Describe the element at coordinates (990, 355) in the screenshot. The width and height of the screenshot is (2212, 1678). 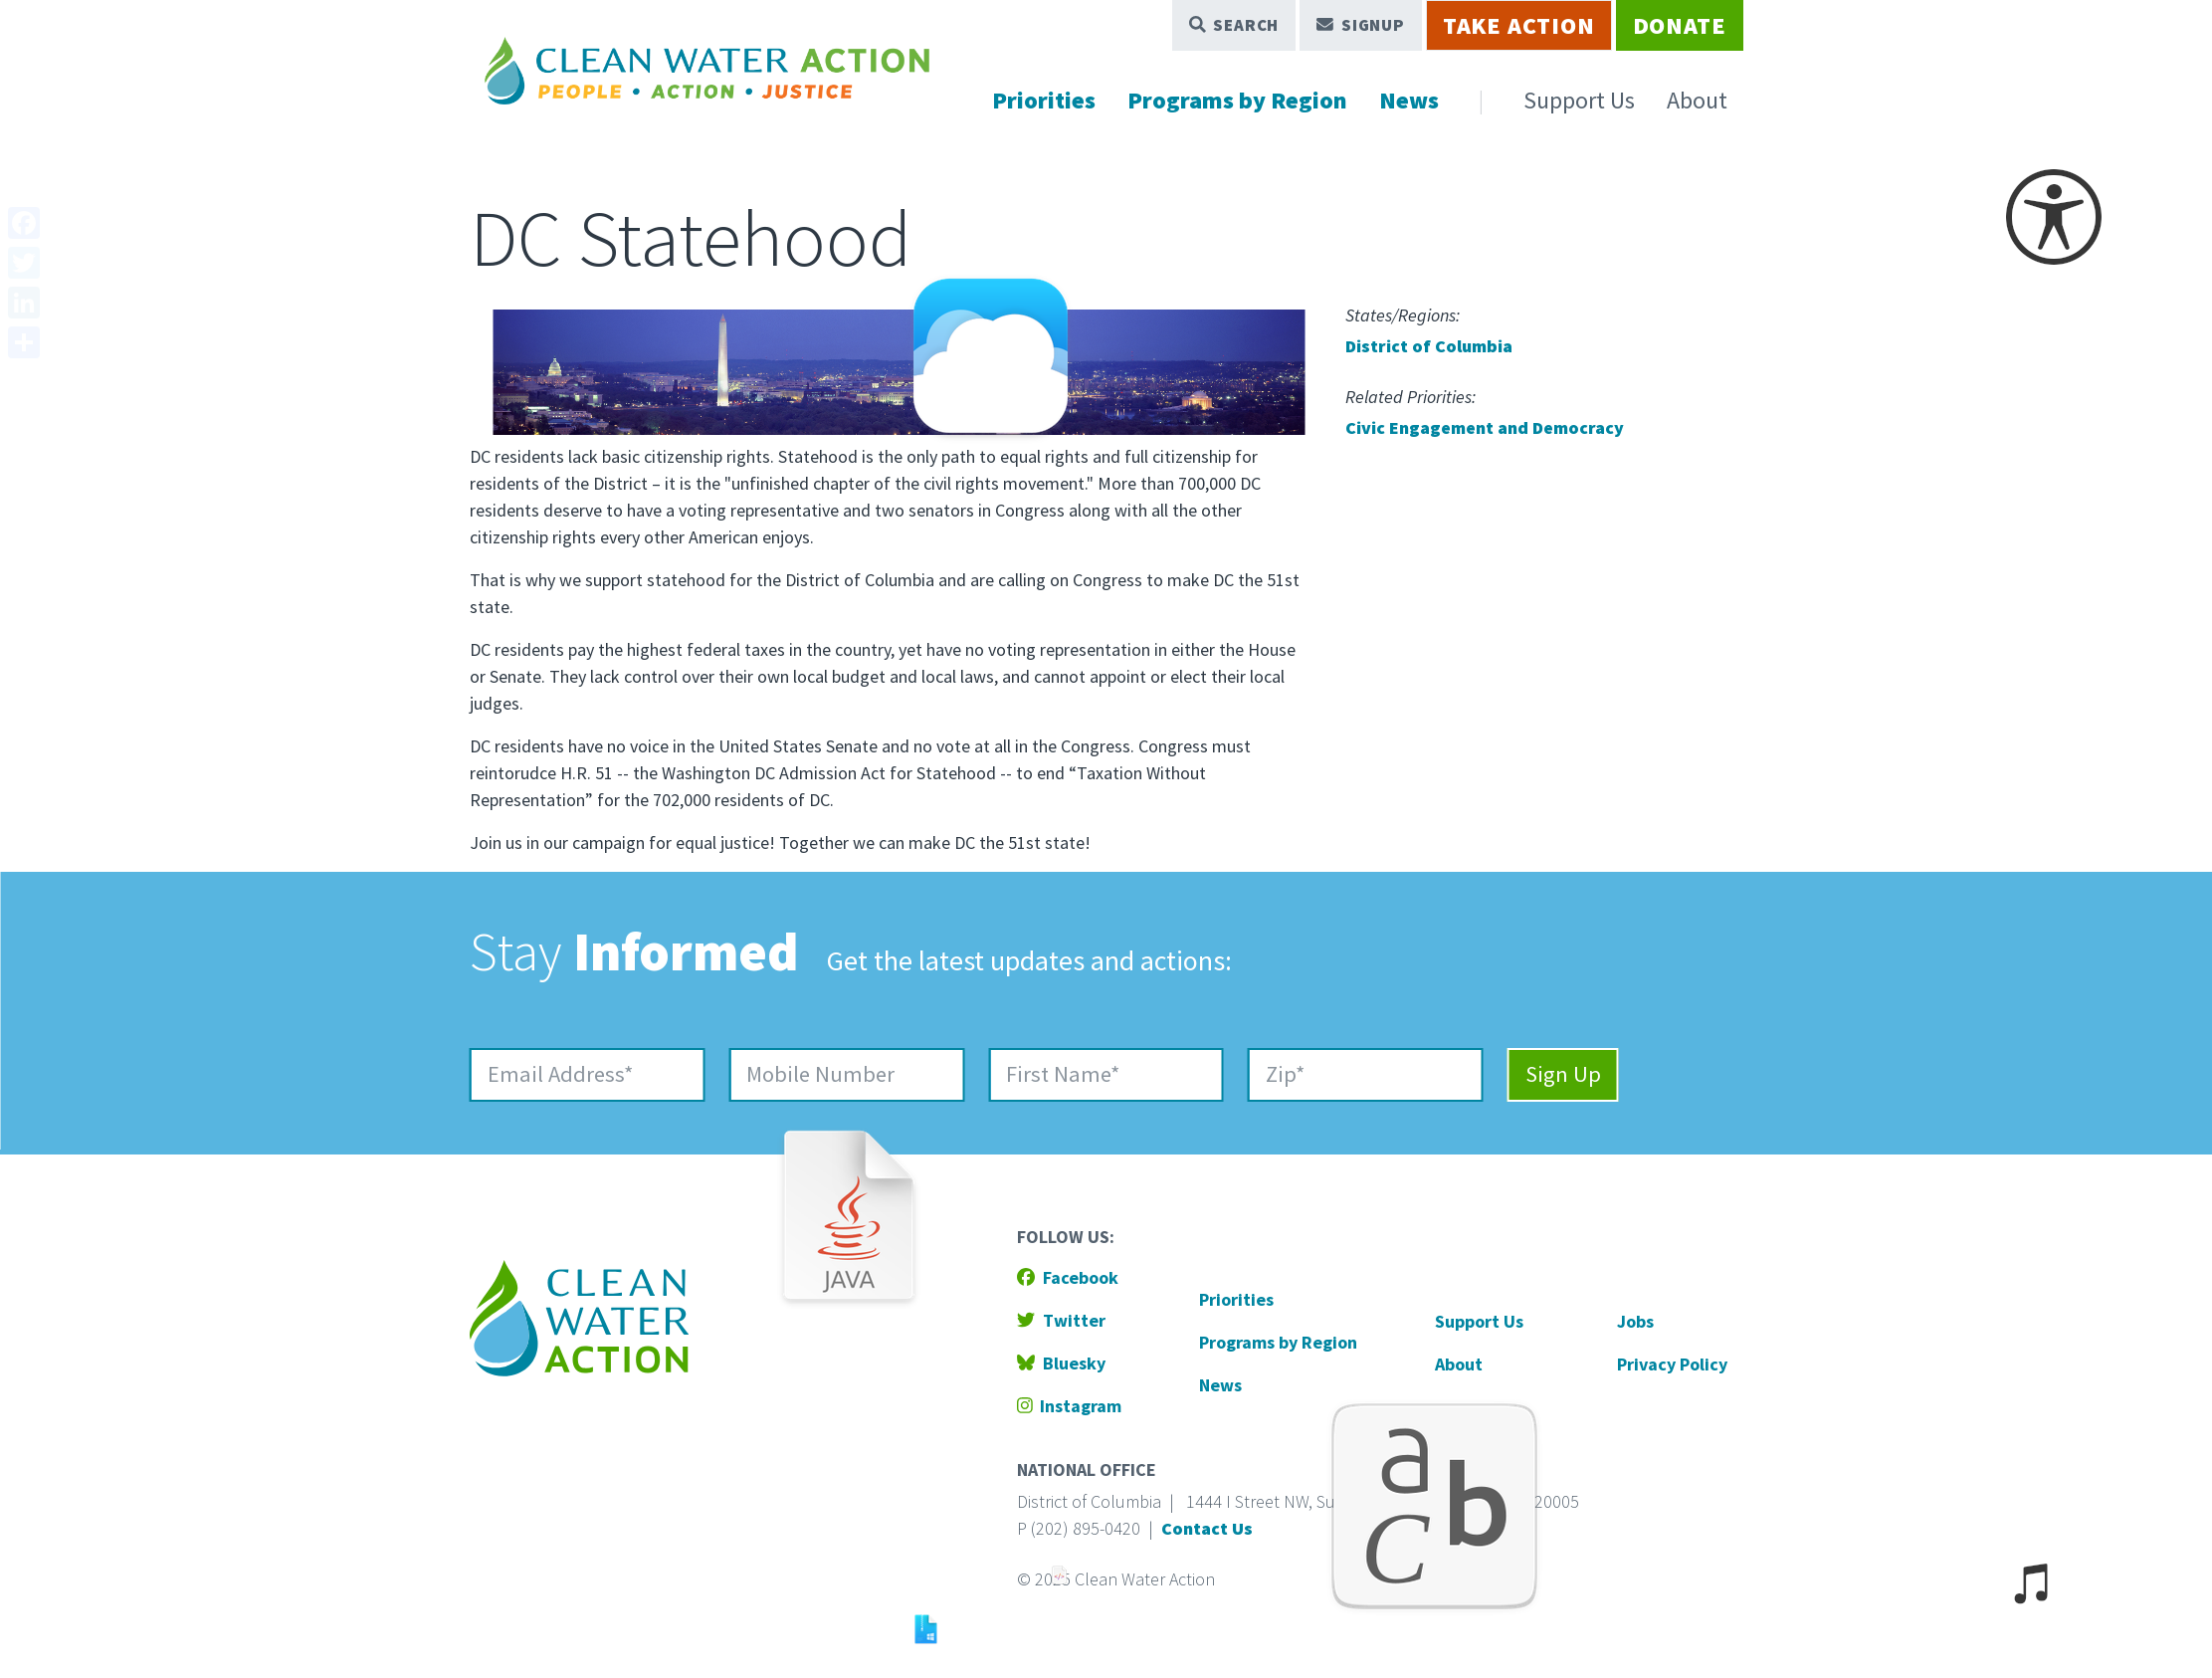
I see `access iCloud account settings` at that location.